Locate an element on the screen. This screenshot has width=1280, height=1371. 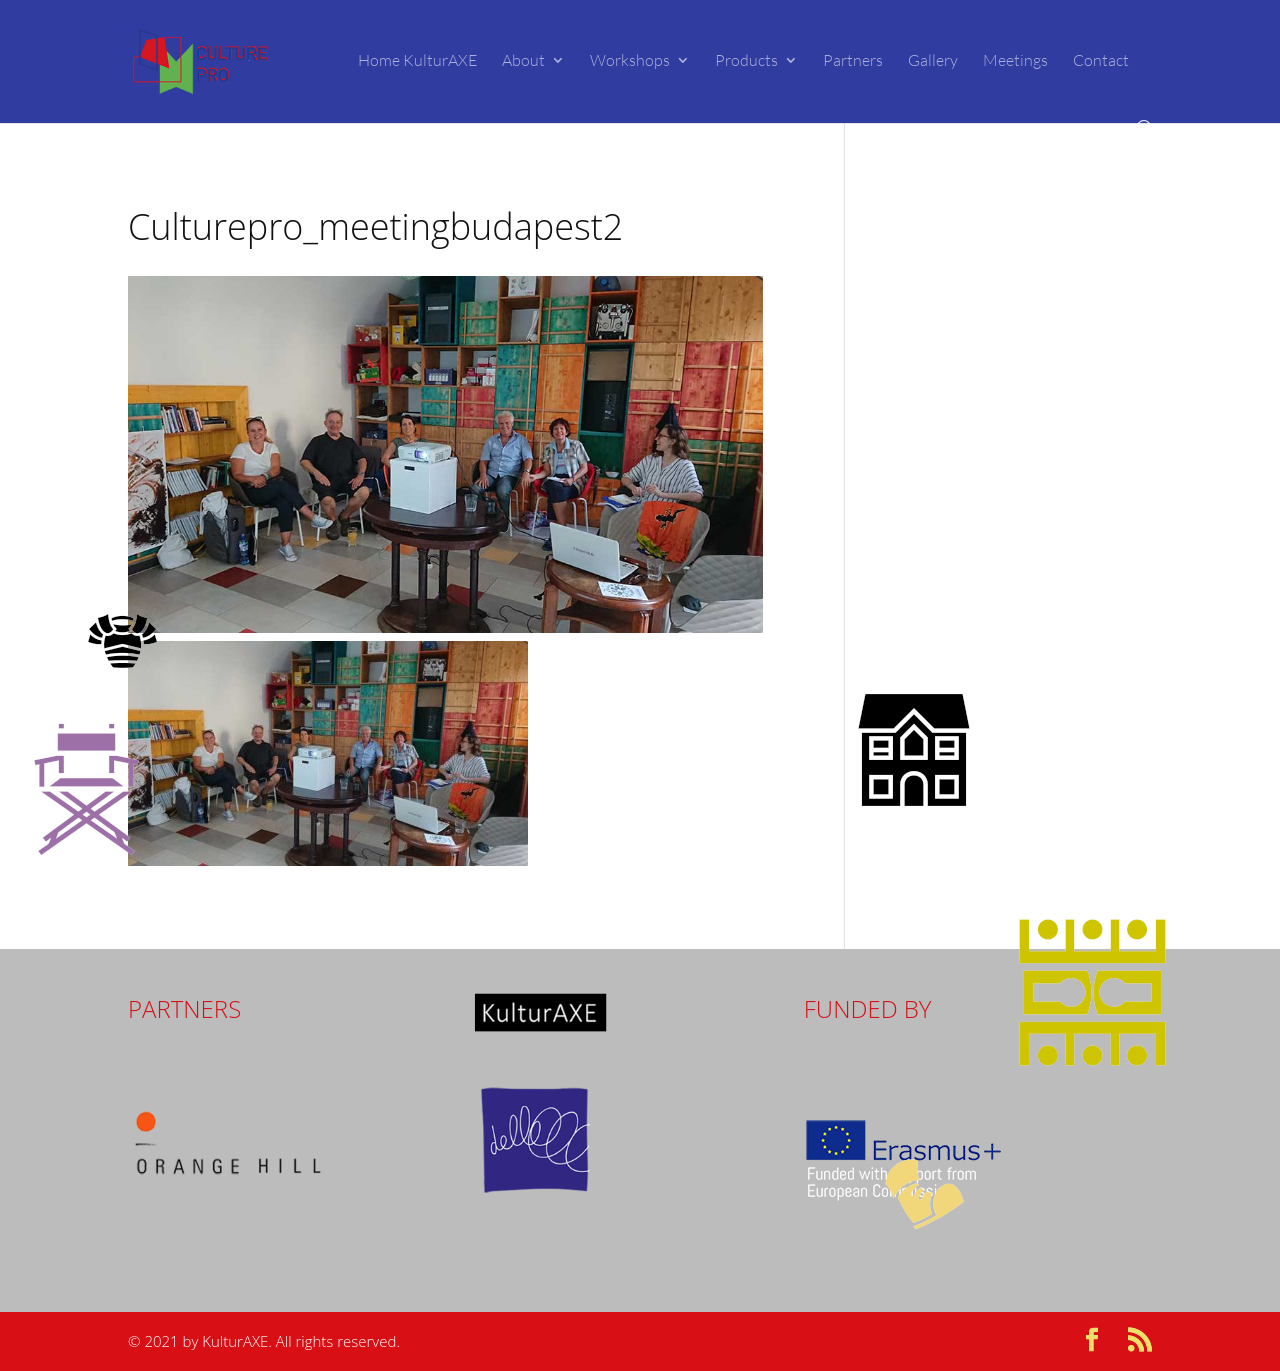
equip body armor is located at coordinates (122, 640).